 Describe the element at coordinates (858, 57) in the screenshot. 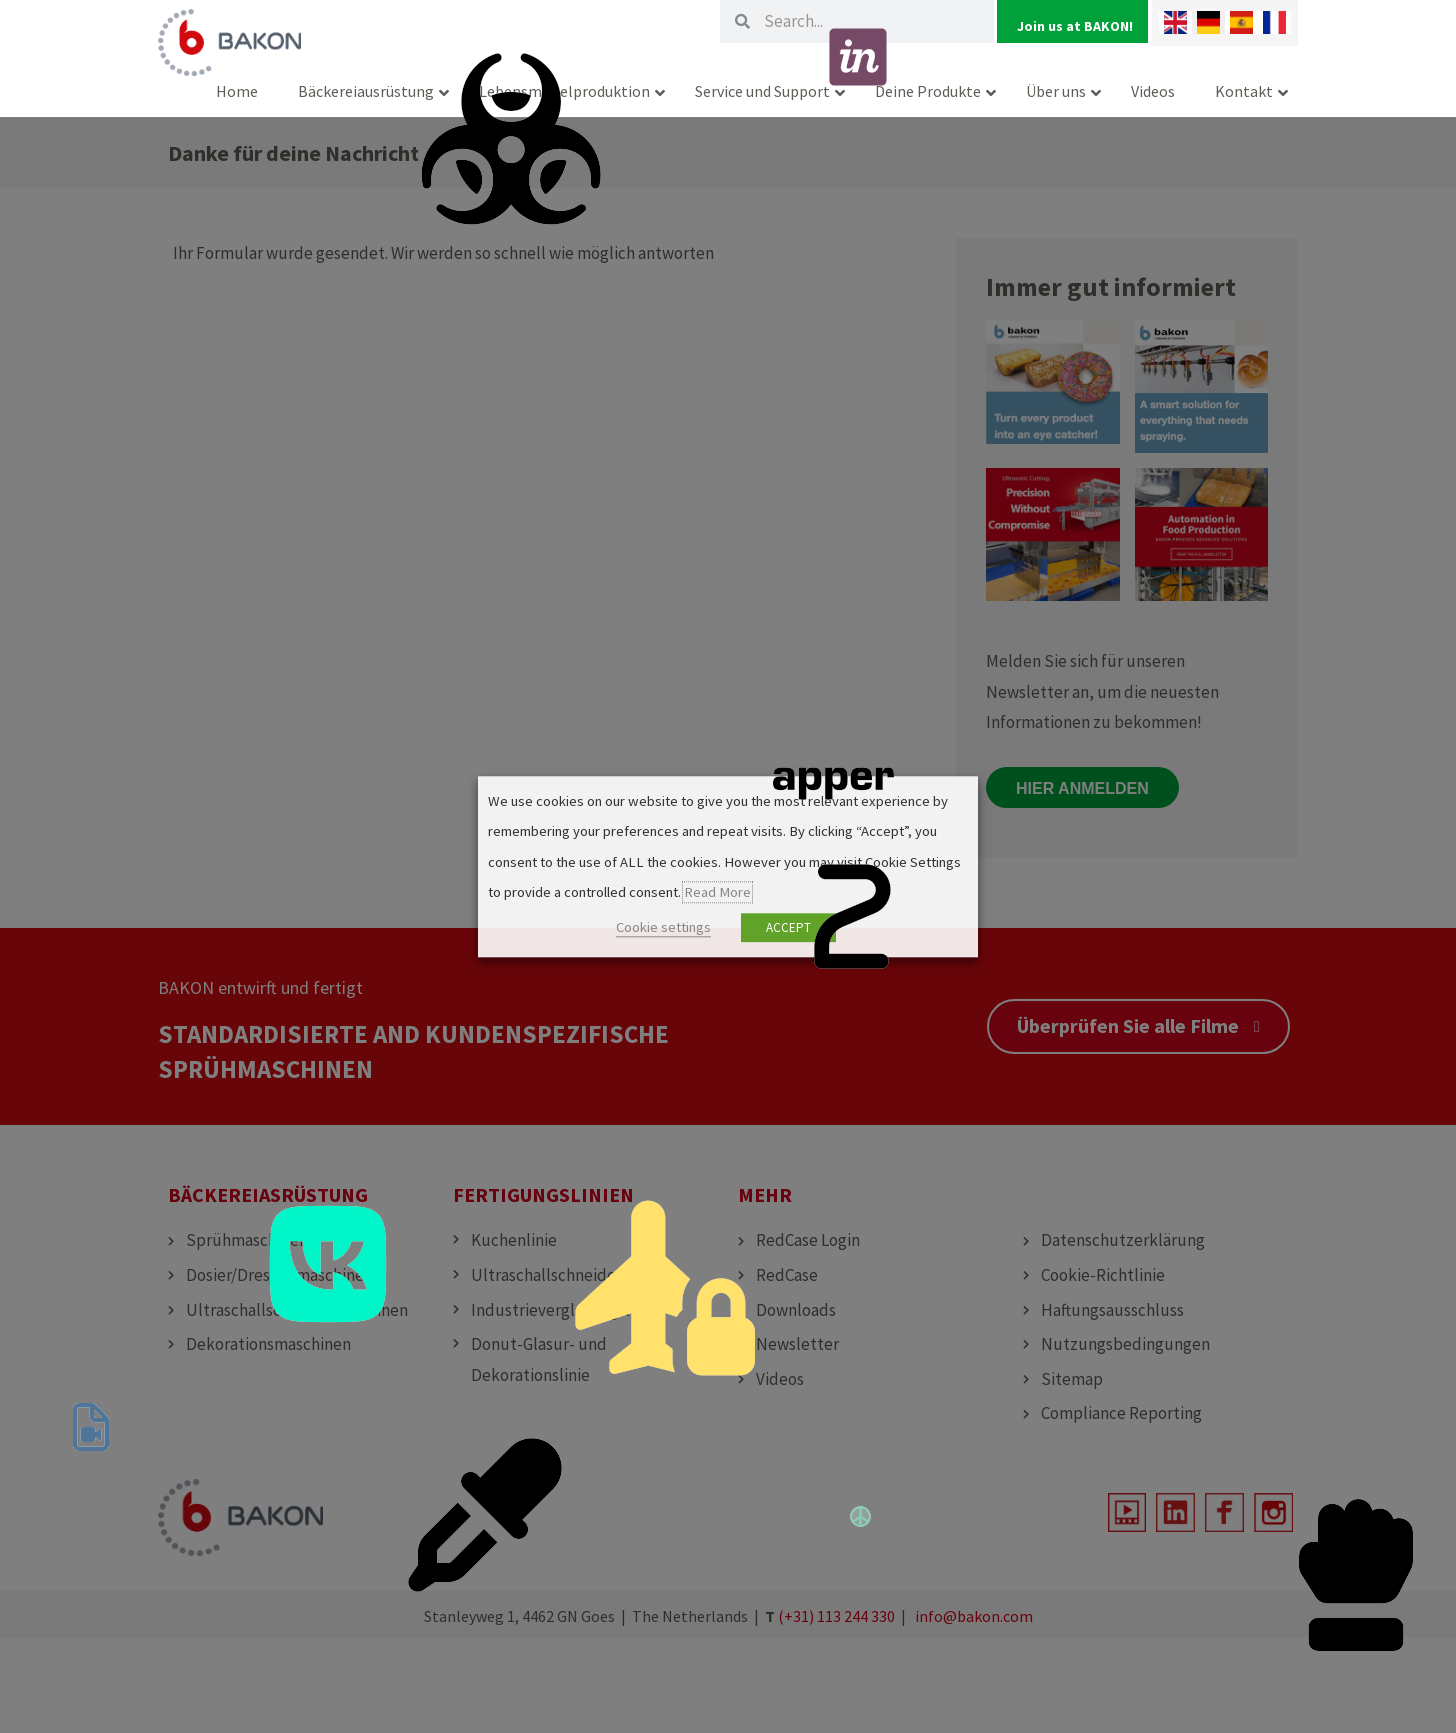

I see `open InVision app` at that location.